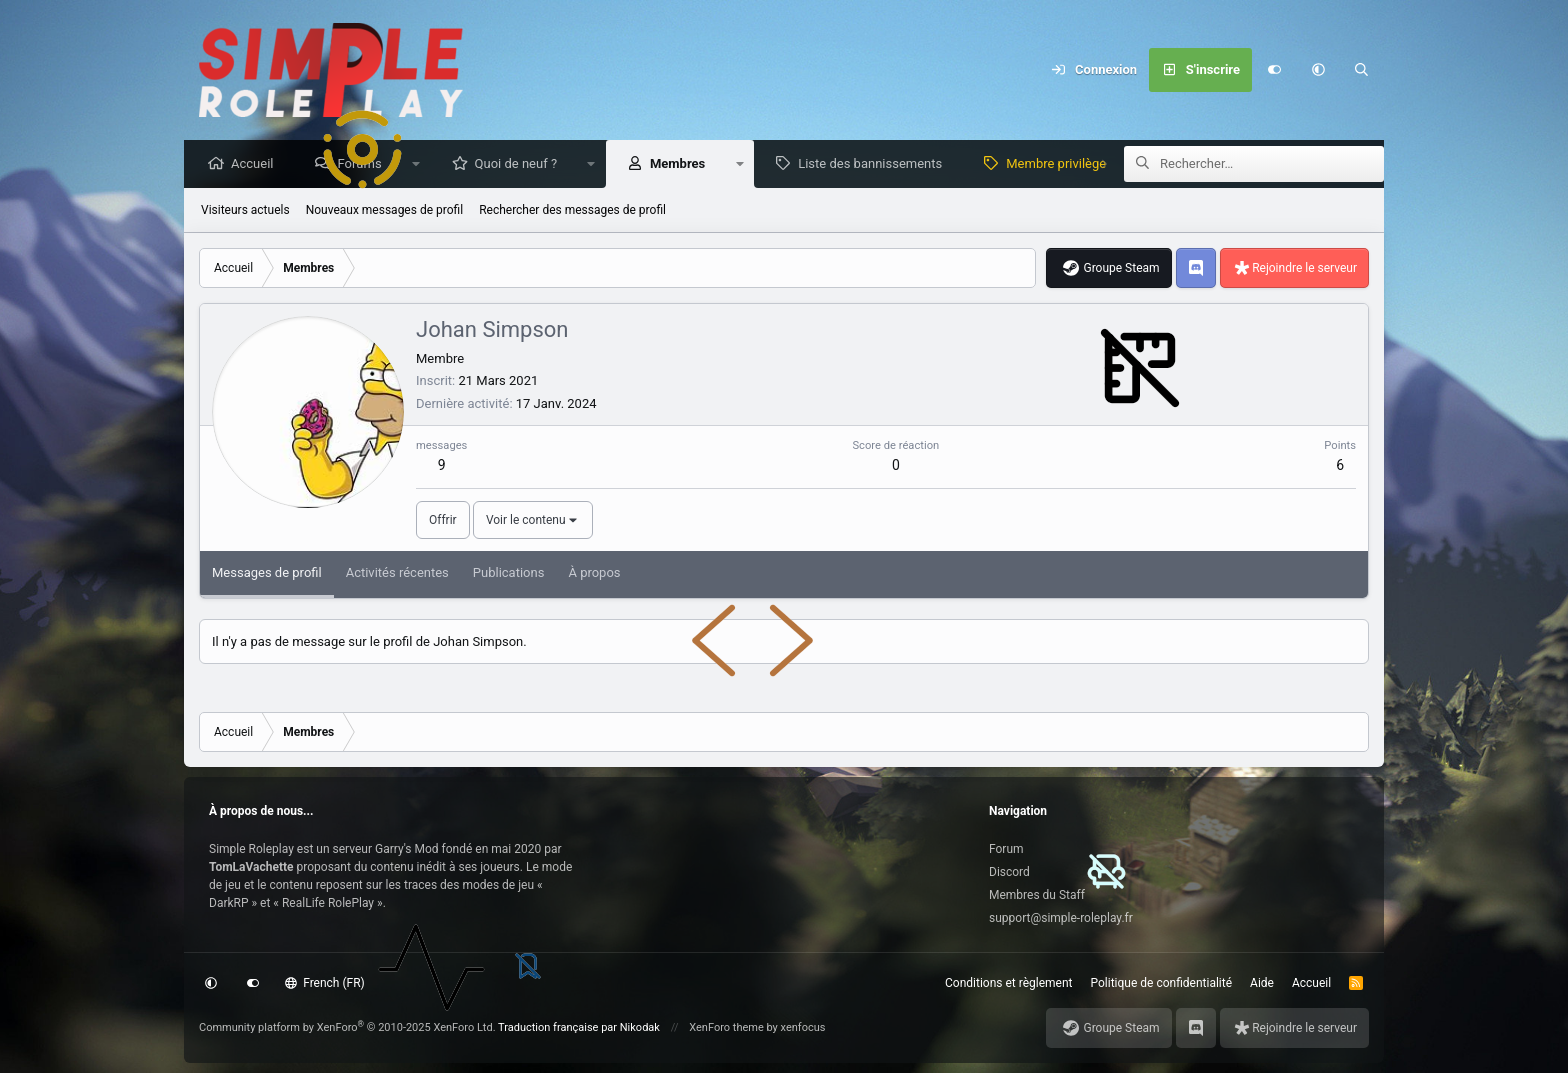  Describe the element at coordinates (528, 966) in the screenshot. I see `remove item from bookmarks` at that location.